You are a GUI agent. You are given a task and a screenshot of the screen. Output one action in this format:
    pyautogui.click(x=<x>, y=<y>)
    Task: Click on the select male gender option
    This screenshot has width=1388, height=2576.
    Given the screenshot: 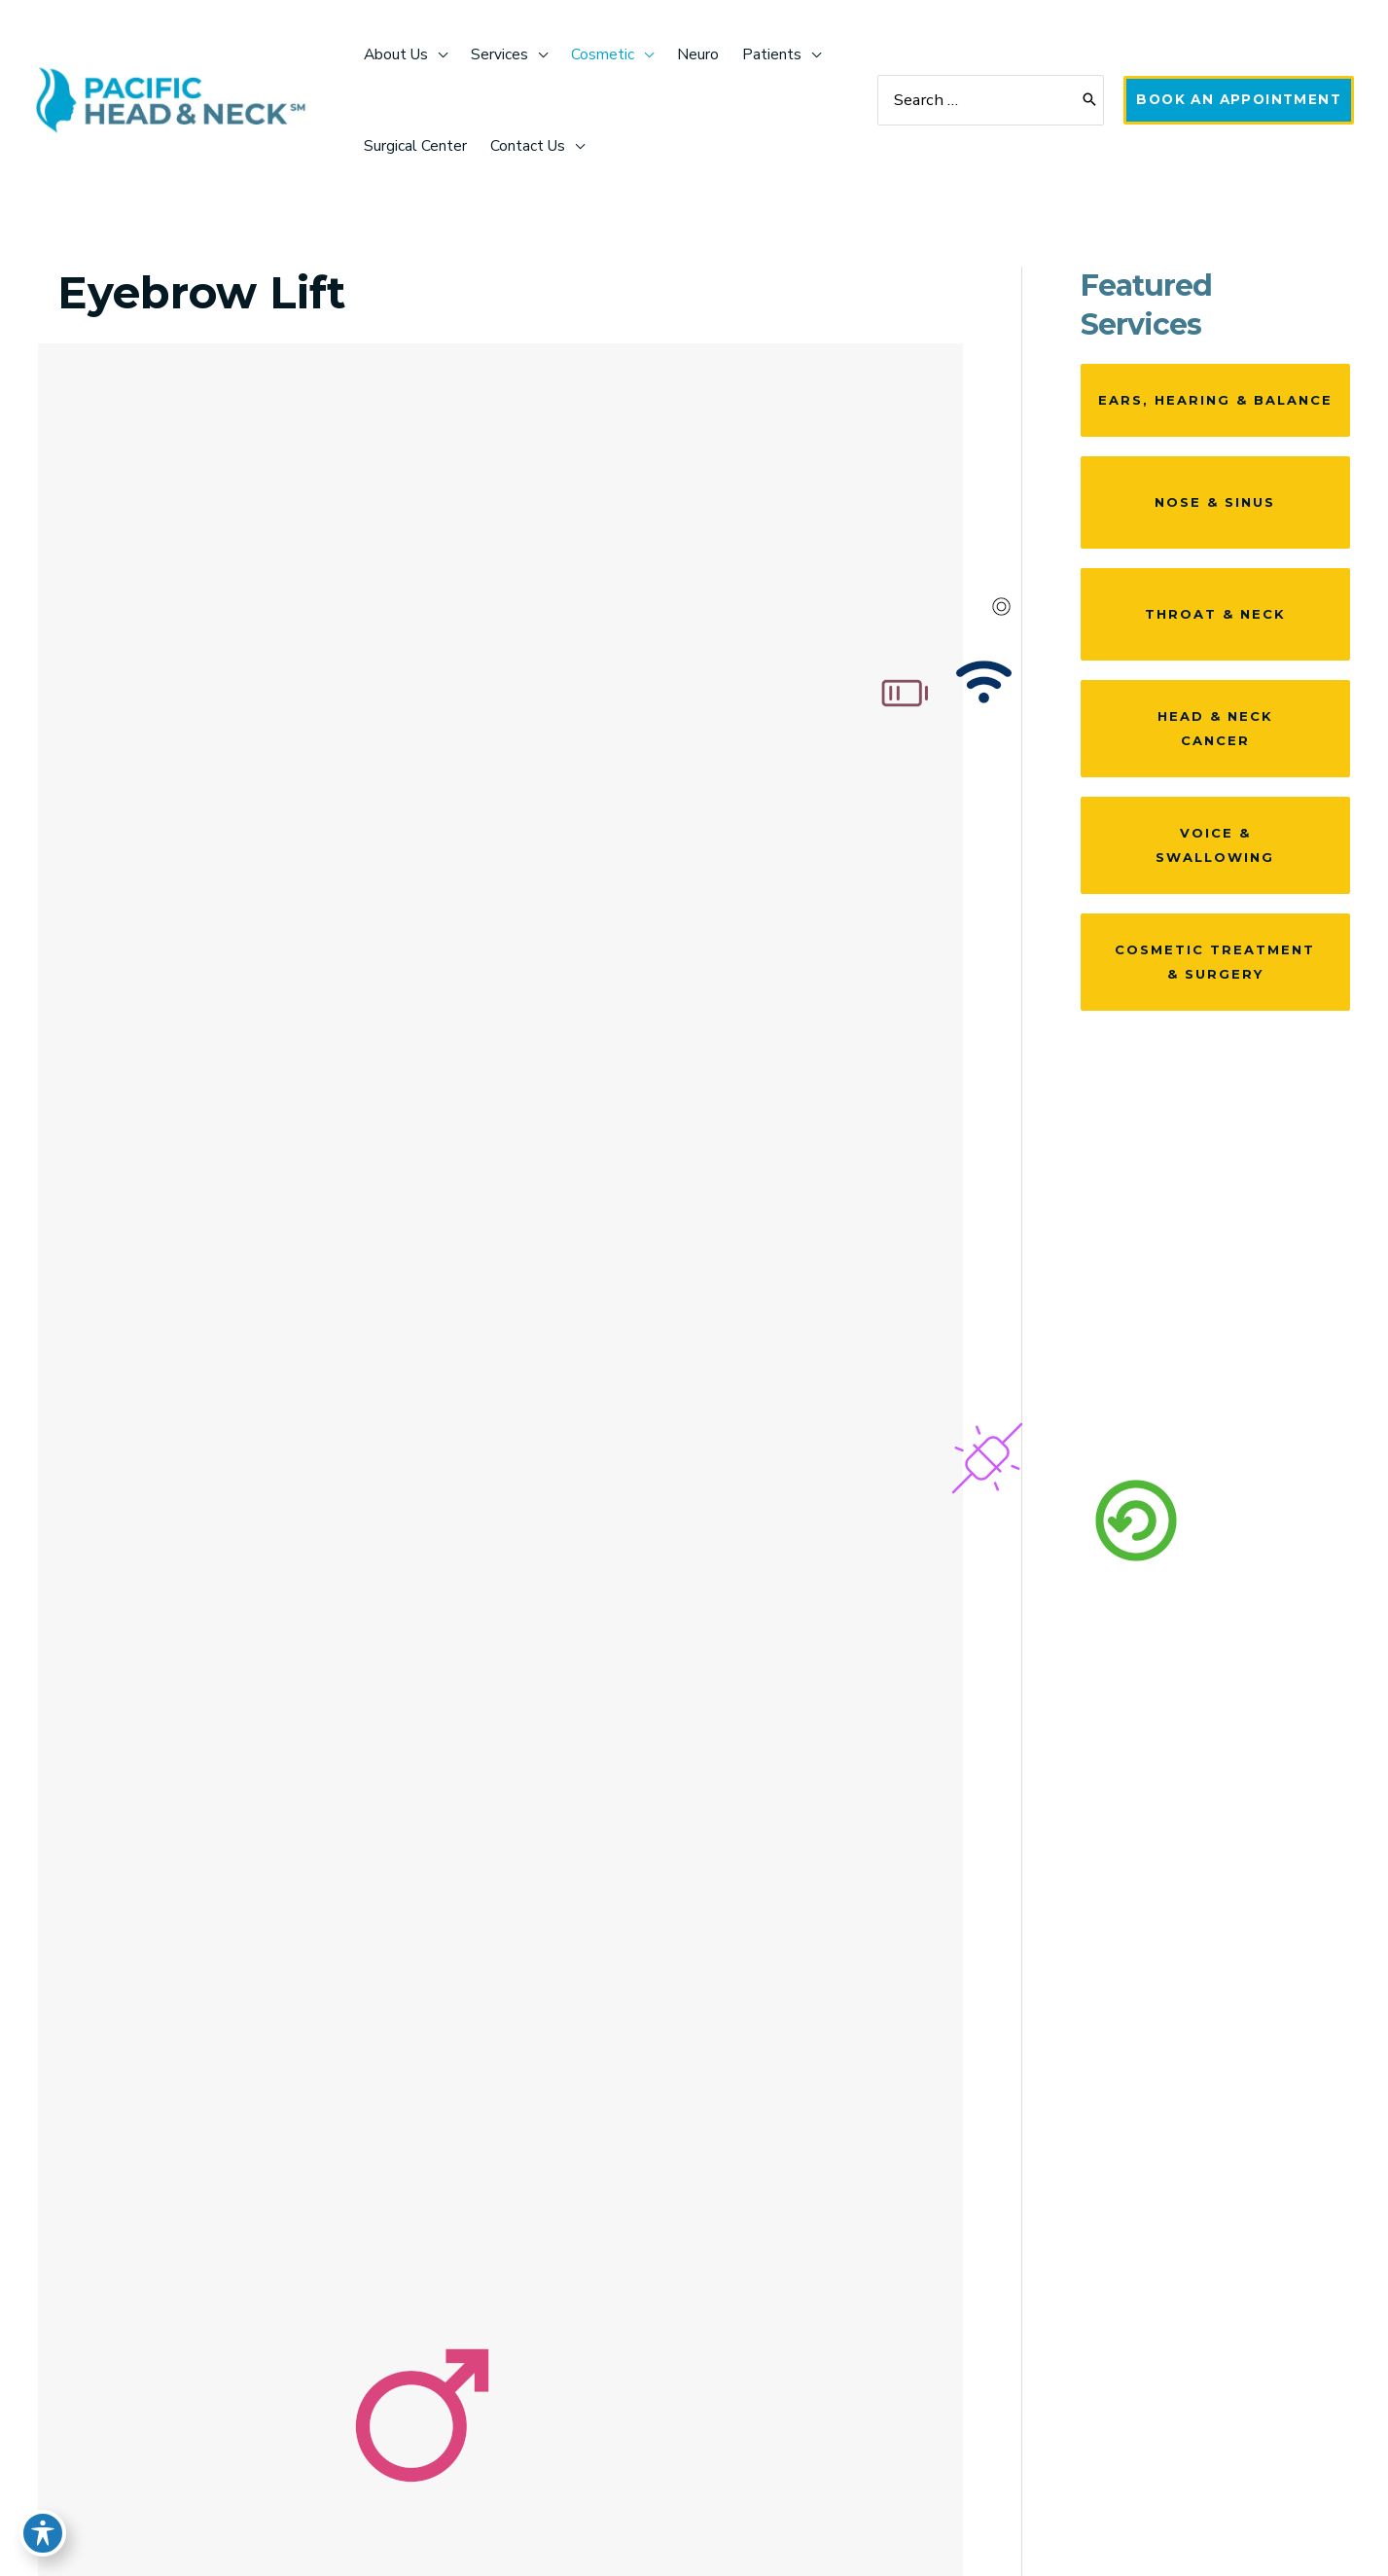 What is the action you would take?
    pyautogui.click(x=422, y=2415)
    